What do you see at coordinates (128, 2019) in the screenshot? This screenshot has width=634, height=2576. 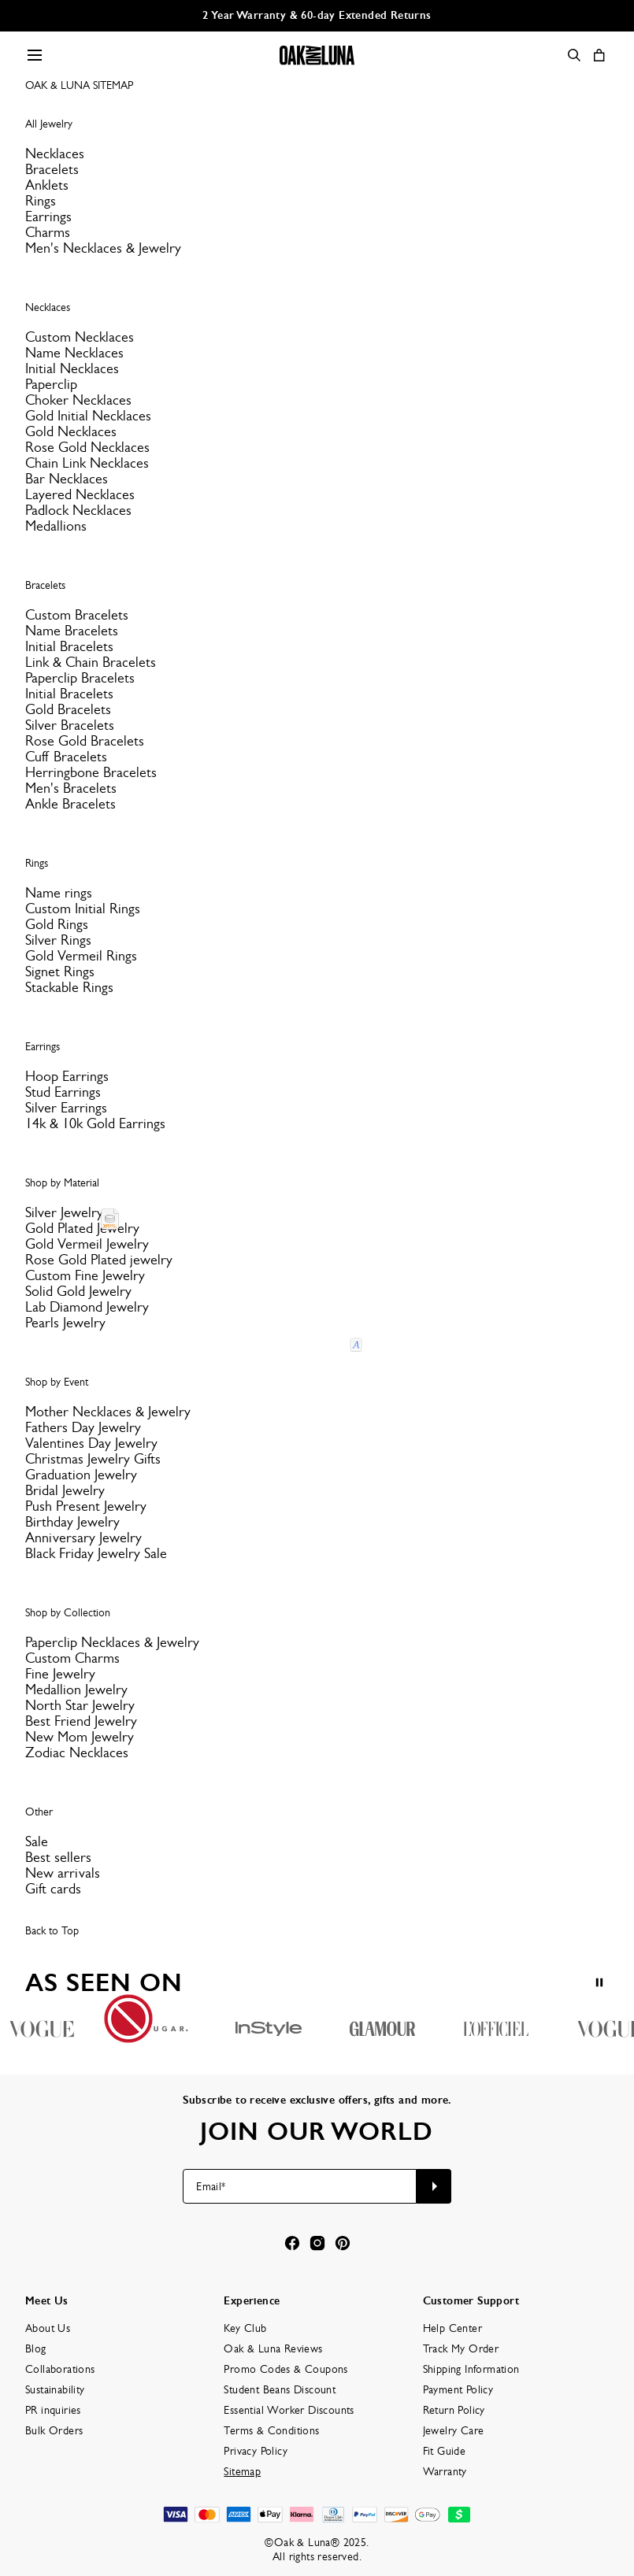 I see `clear or delete text from an input field` at bounding box center [128, 2019].